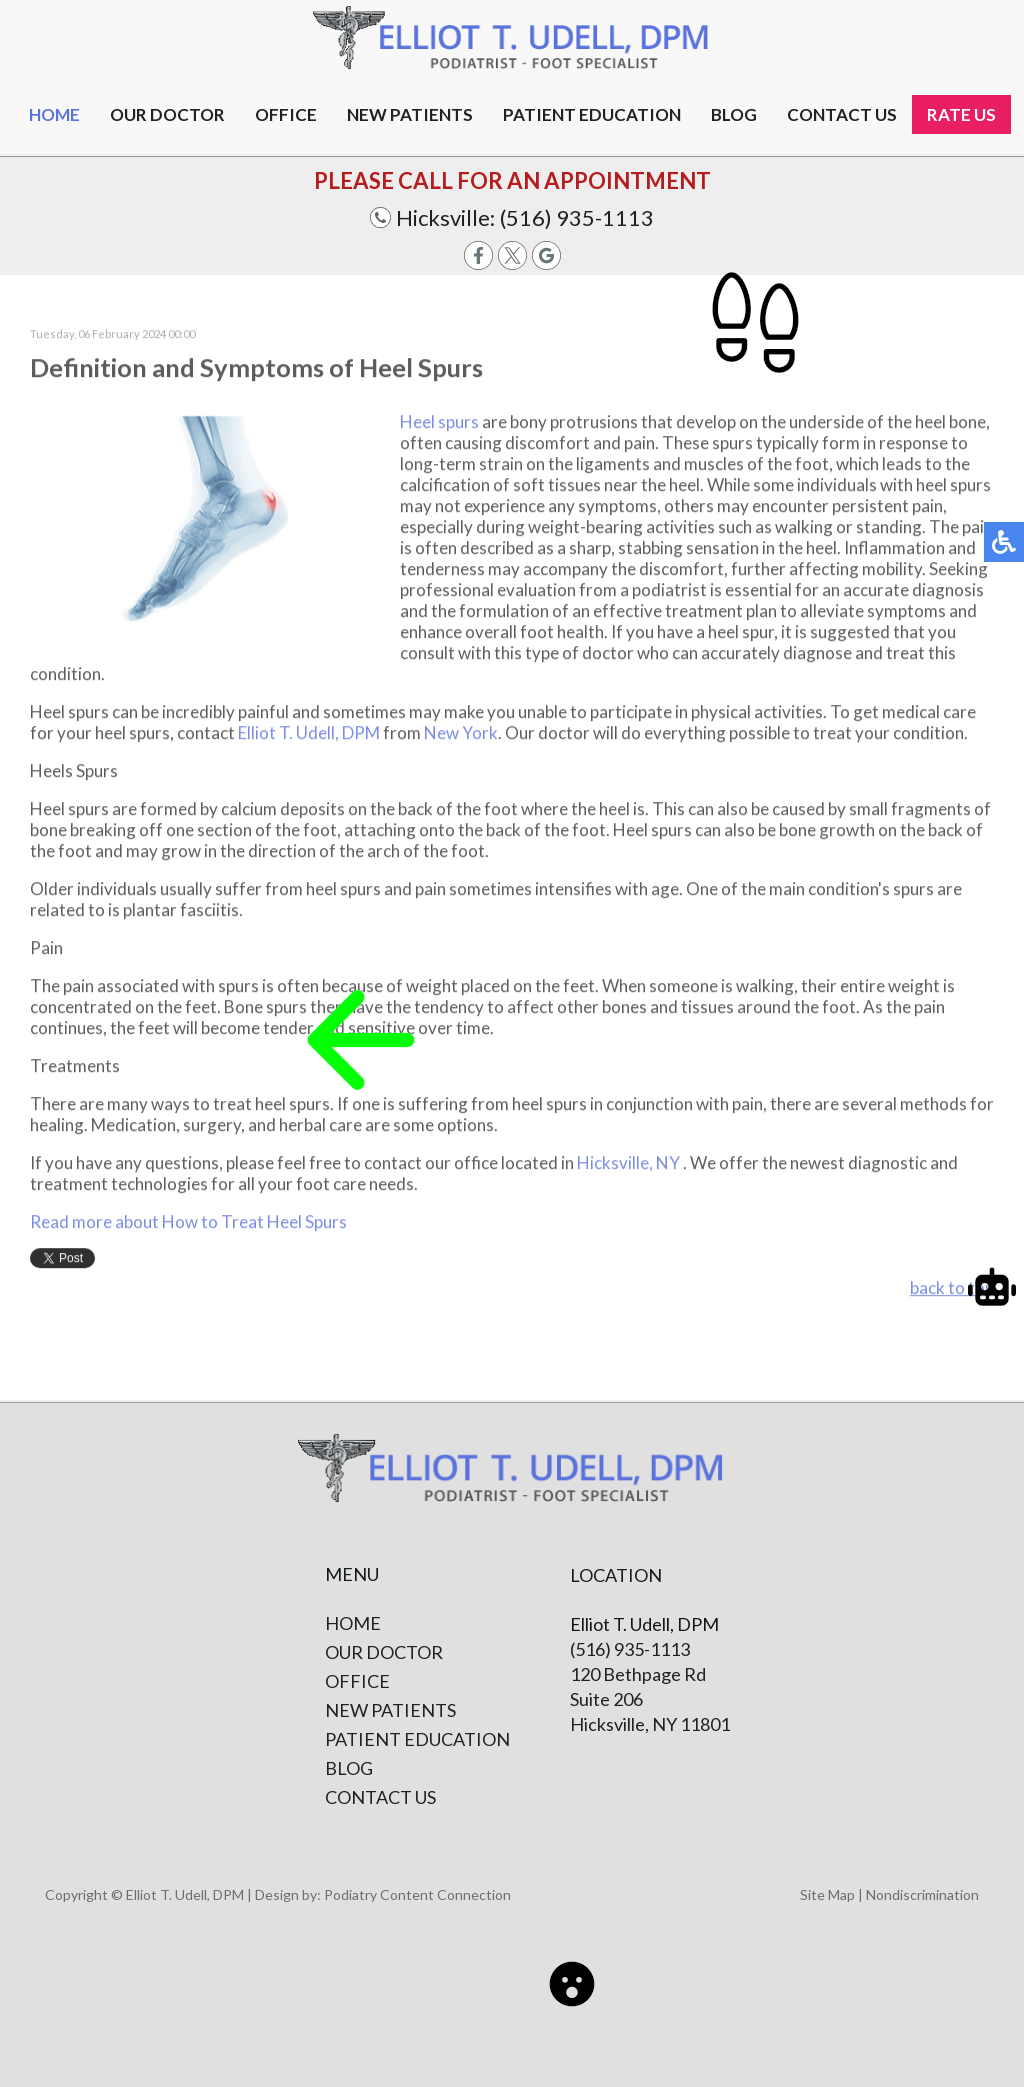 This screenshot has height=2087, width=1024. Describe the element at coordinates (361, 1040) in the screenshot. I see `go back to the previous screen` at that location.